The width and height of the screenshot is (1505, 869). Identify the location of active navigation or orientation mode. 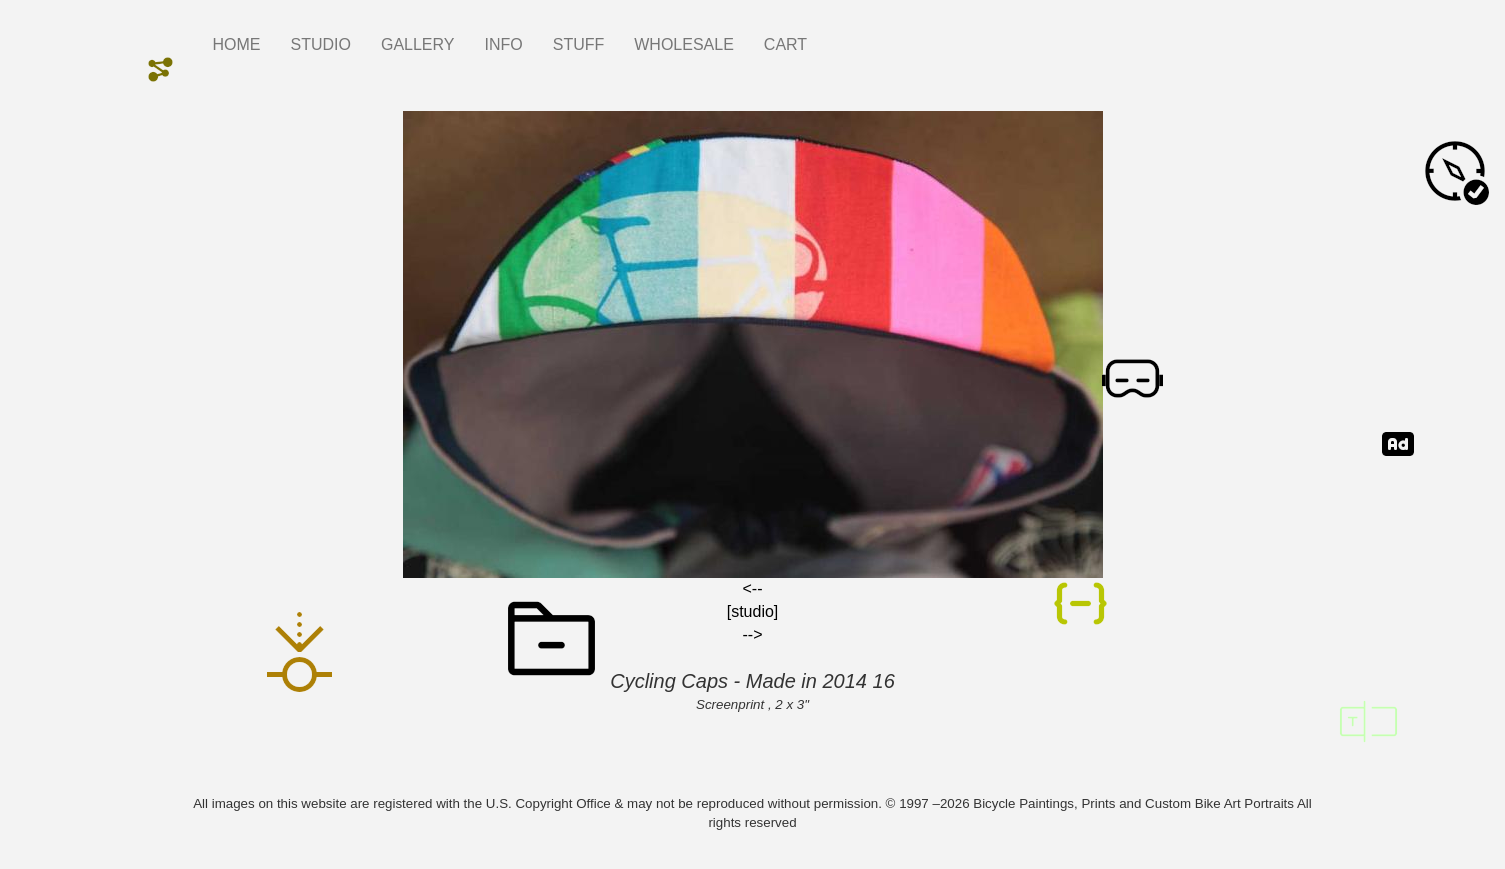
(1455, 171).